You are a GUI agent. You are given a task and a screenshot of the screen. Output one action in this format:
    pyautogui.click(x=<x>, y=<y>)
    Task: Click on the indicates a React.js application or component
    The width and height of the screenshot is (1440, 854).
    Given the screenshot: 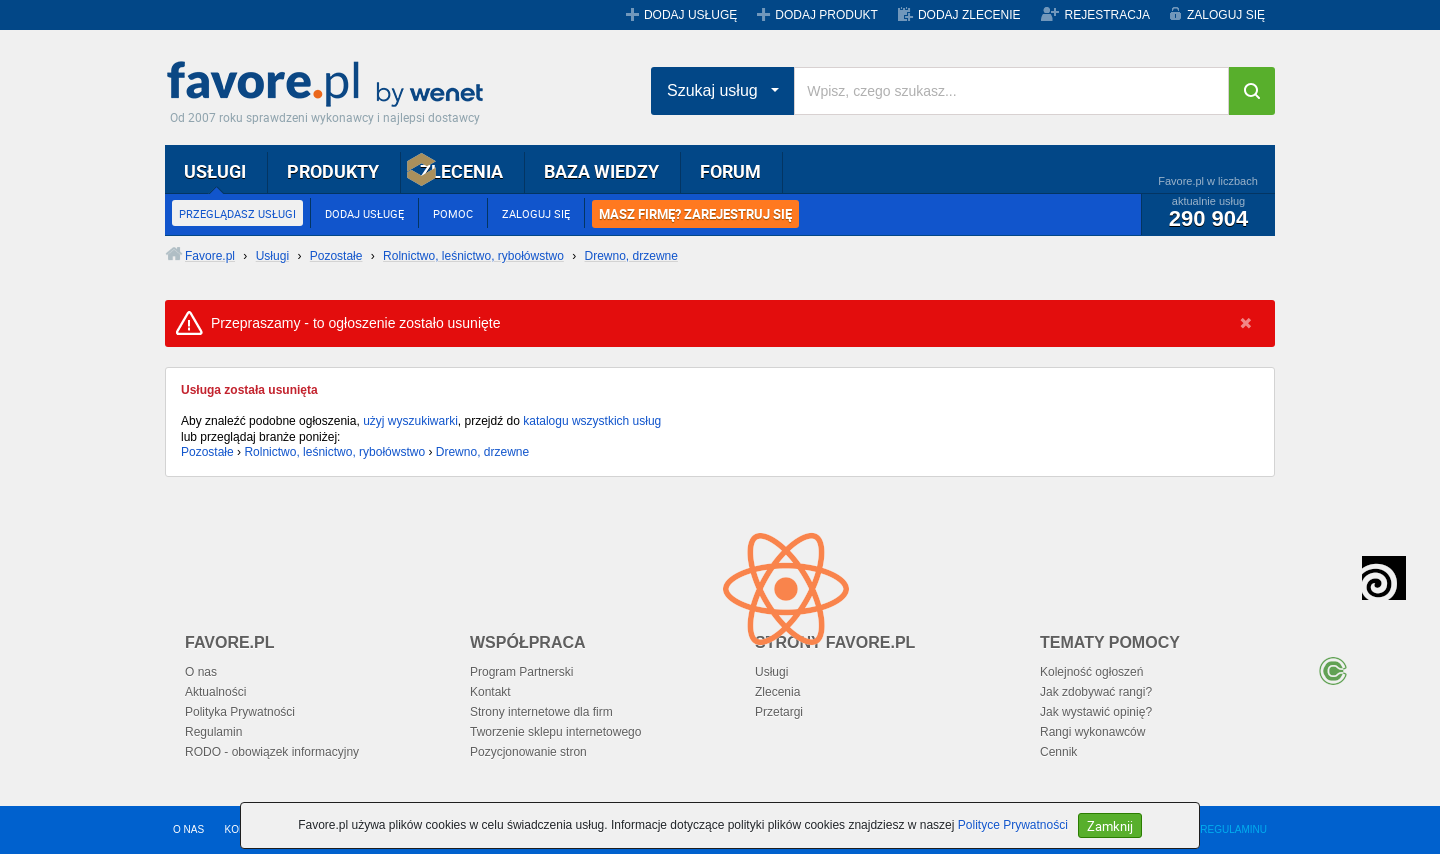 What is the action you would take?
    pyautogui.click(x=786, y=589)
    